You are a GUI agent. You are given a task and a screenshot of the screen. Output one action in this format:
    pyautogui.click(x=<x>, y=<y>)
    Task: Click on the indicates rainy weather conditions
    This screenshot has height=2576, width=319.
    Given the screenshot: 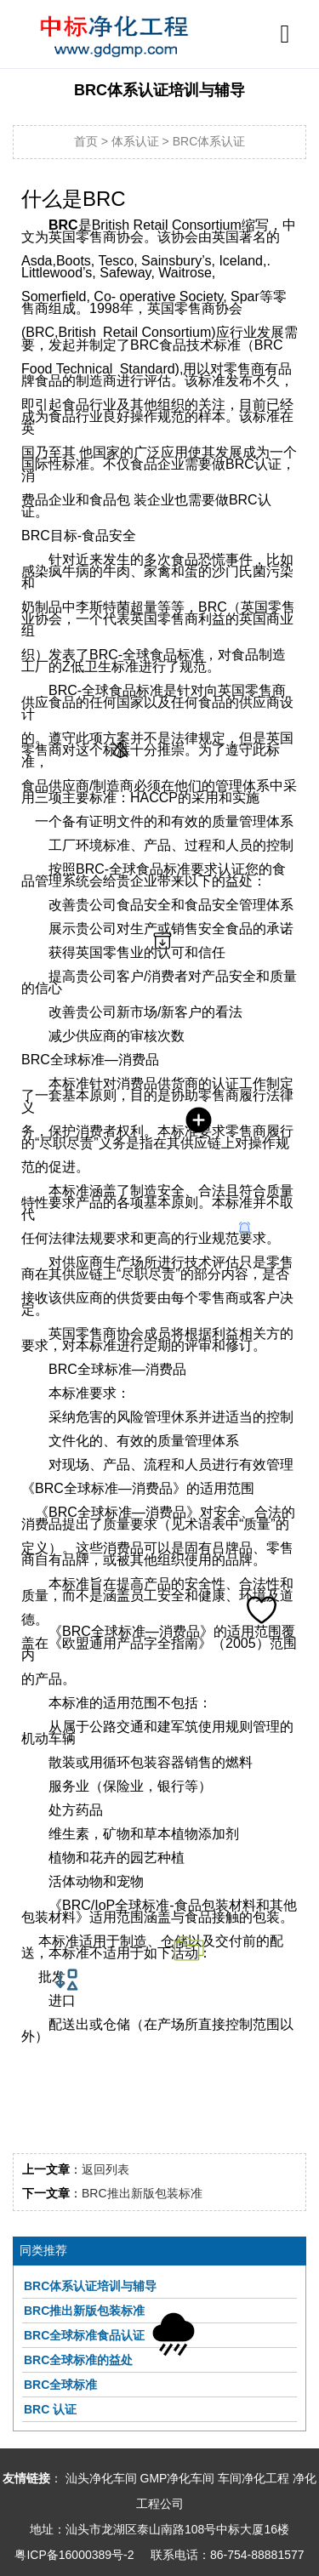 What is the action you would take?
    pyautogui.click(x=174, y=2334)
    